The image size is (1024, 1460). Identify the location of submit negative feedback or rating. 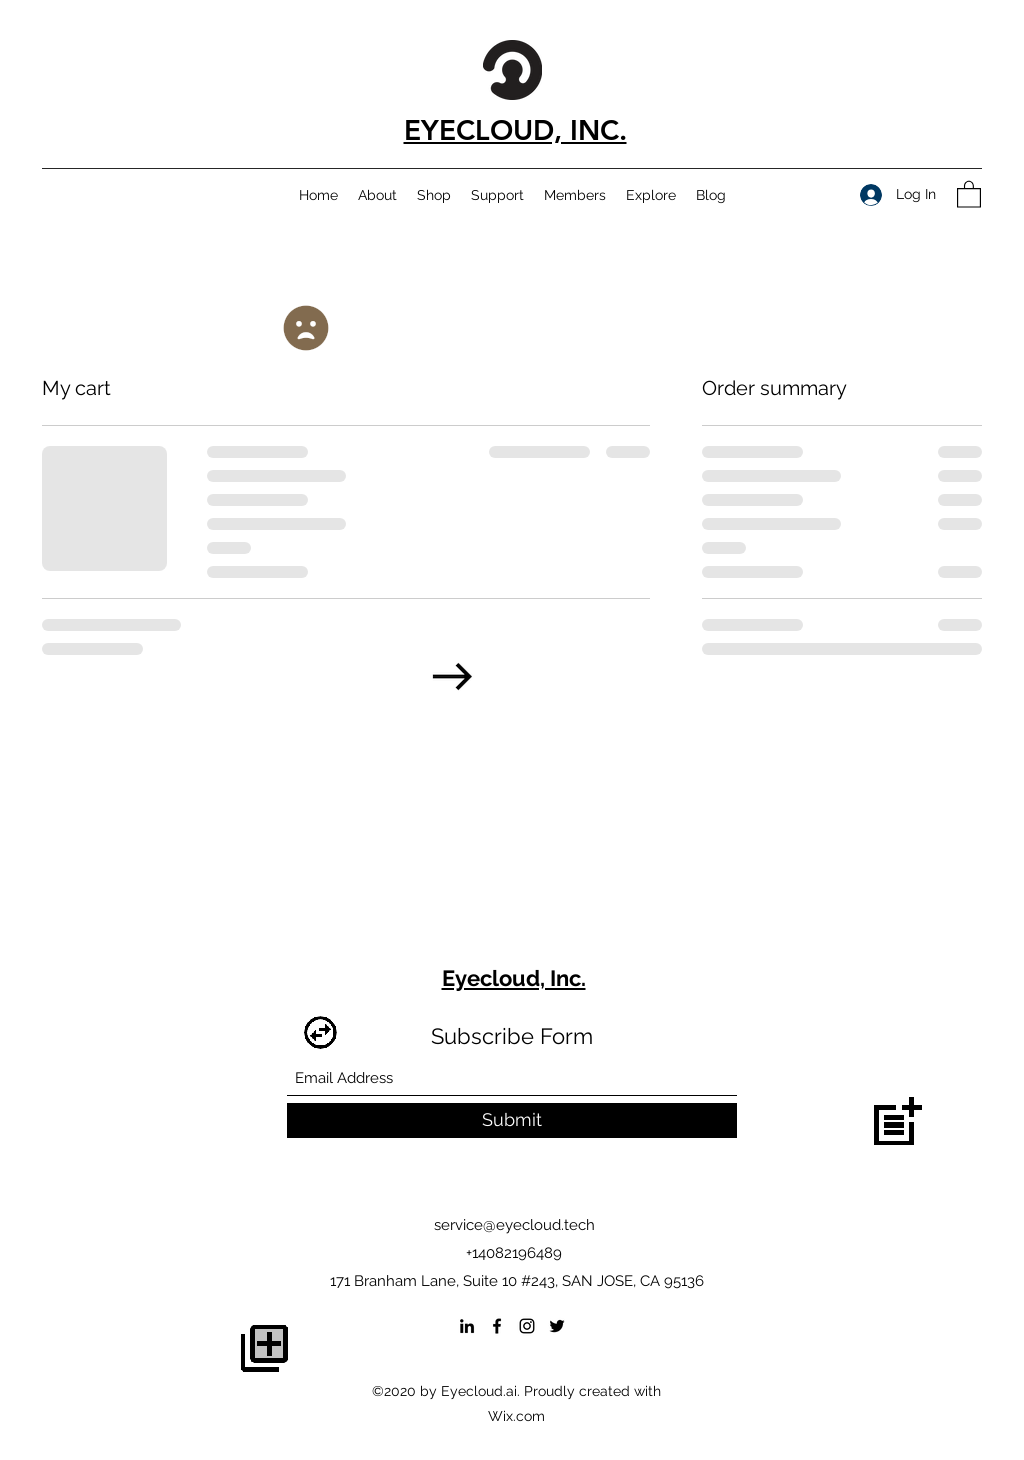
(306, 328).